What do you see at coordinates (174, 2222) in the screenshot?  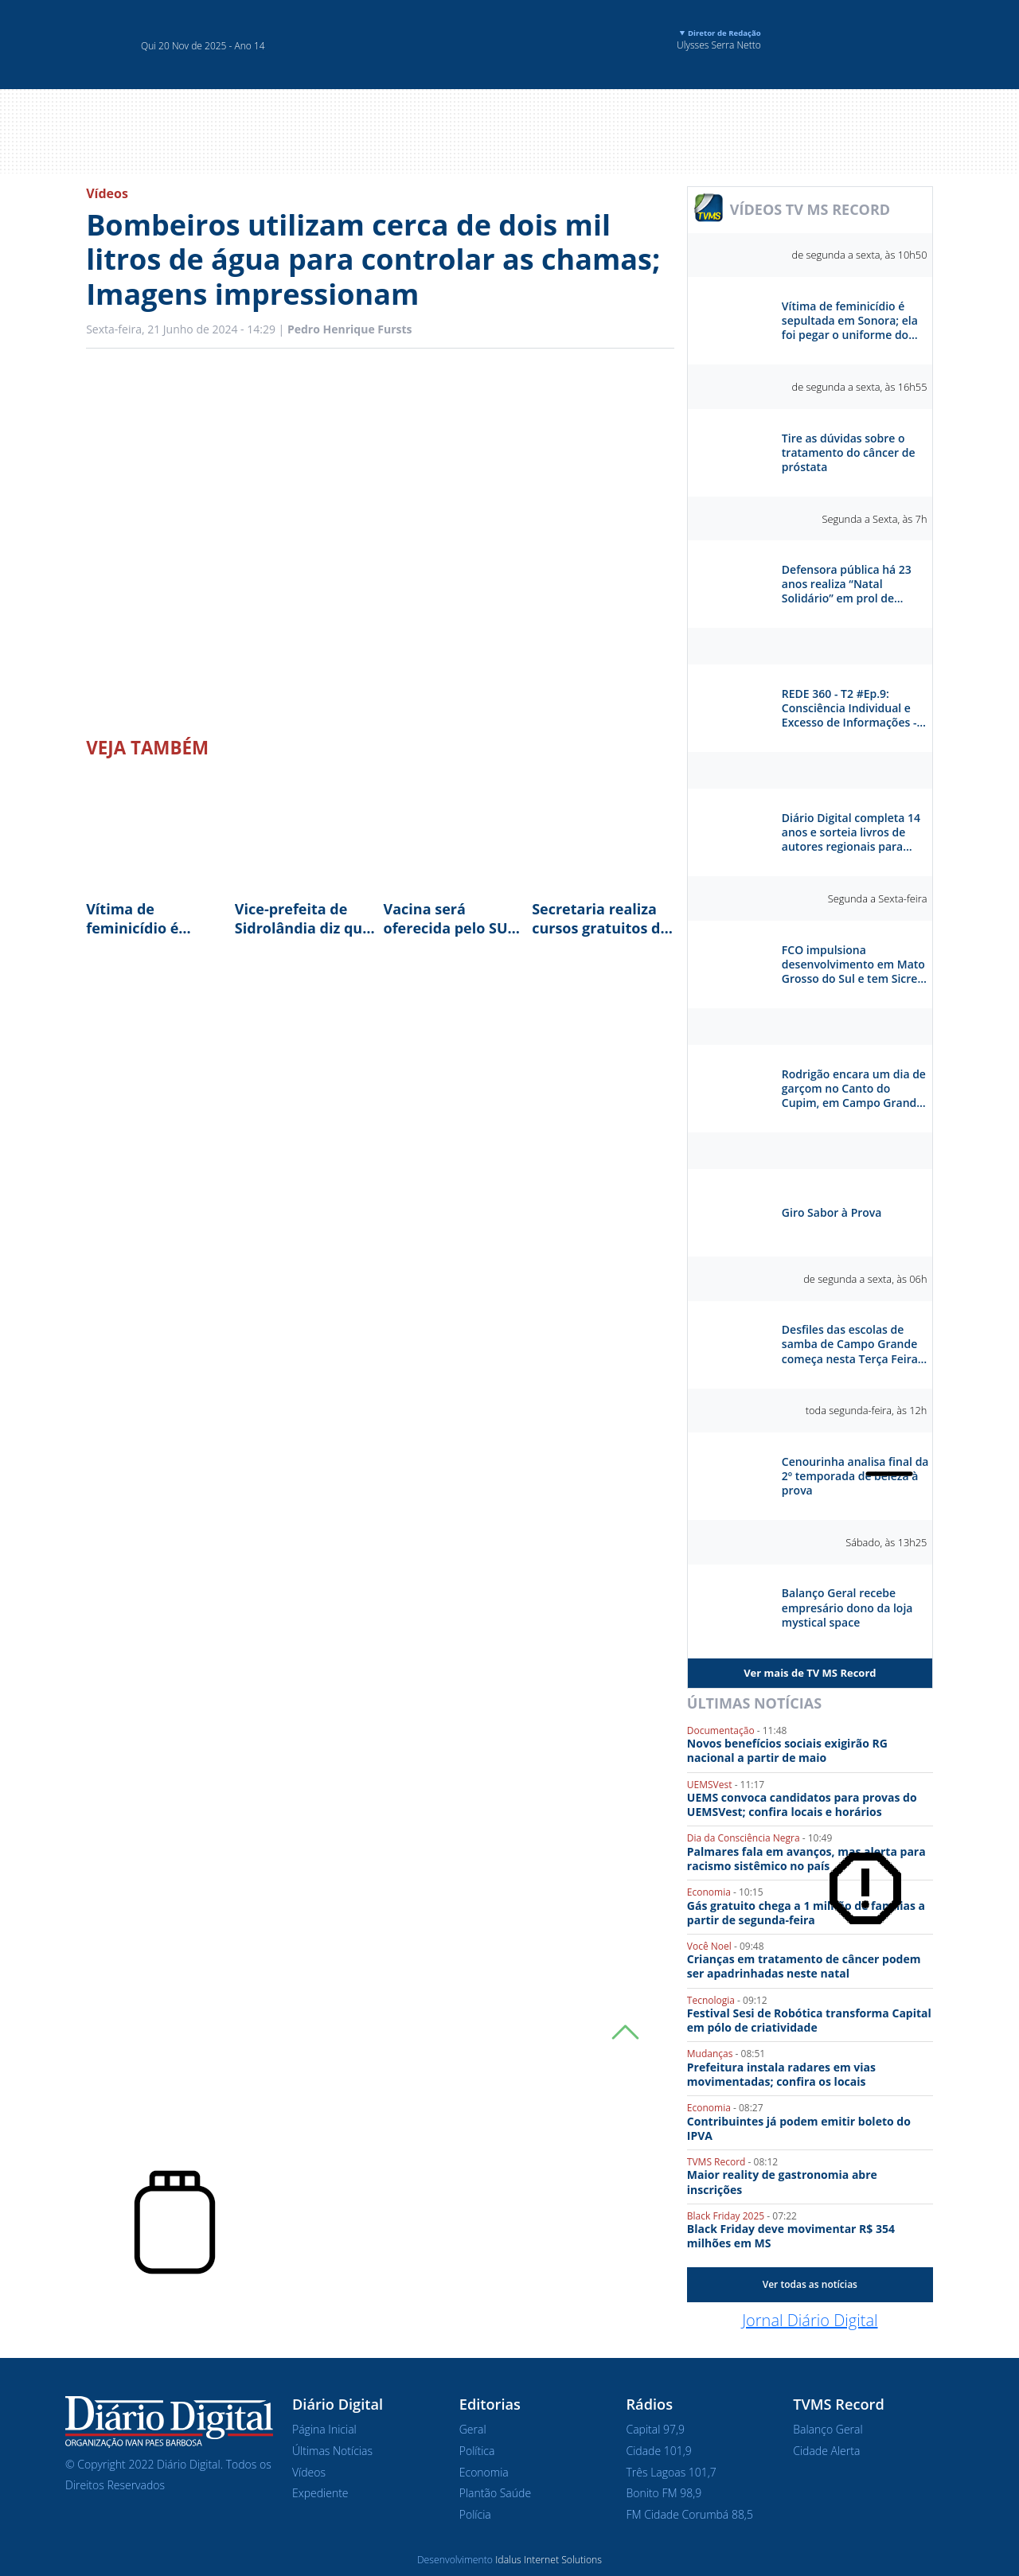 I see `store or save items to a collection` at bounding box center [174, 2222].